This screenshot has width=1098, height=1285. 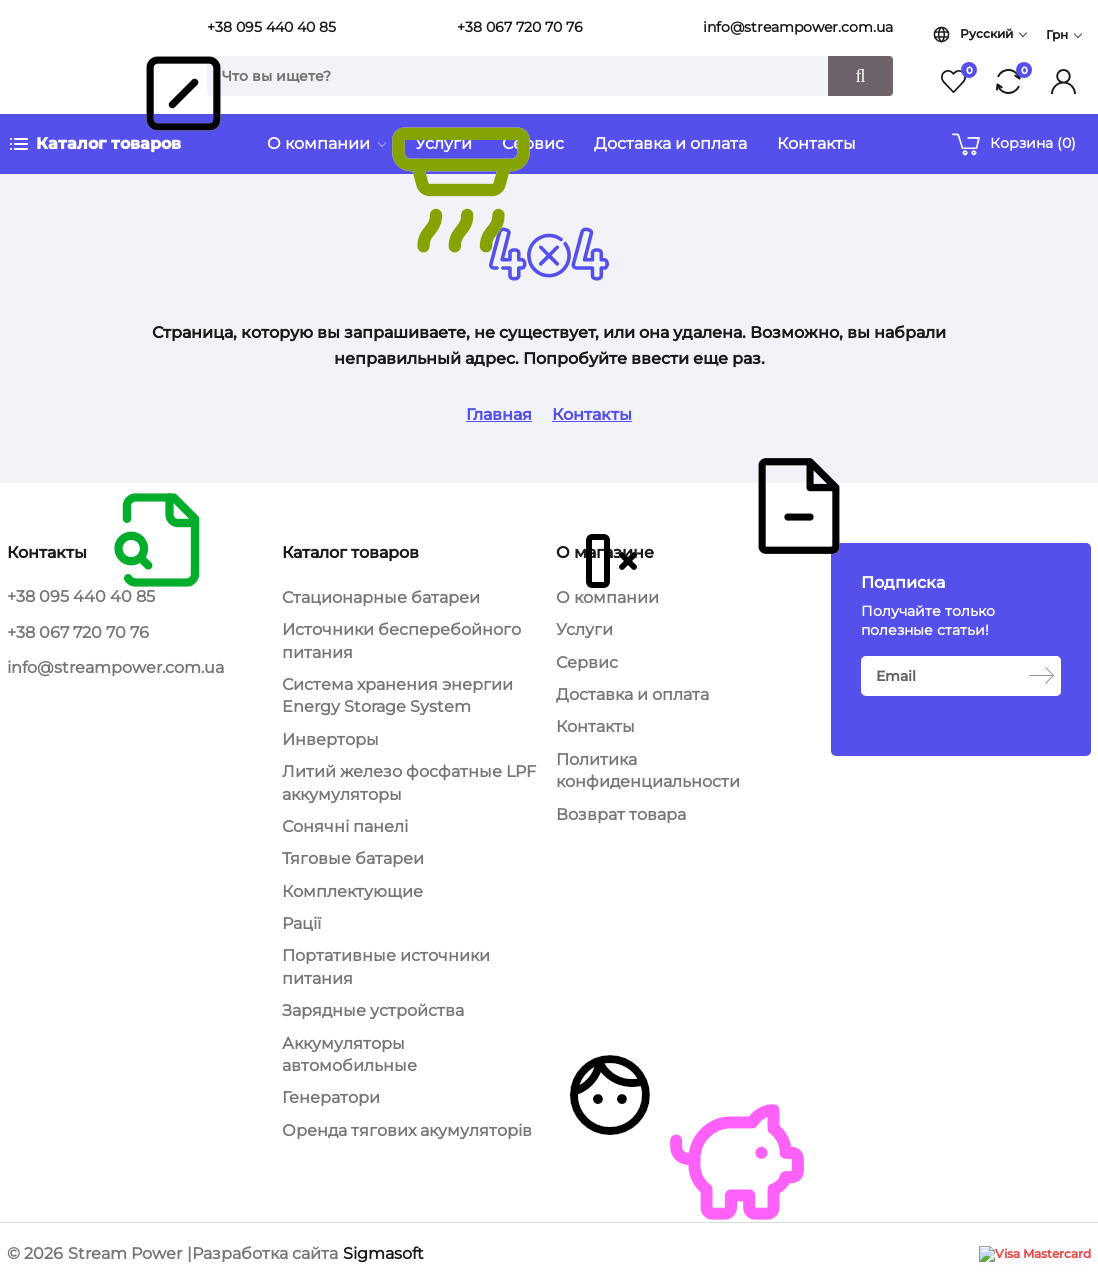 What do you see at coordinates (799, 506) in the screenshot?
I see `remove a file from your selection` at bounding box center [799, 506].